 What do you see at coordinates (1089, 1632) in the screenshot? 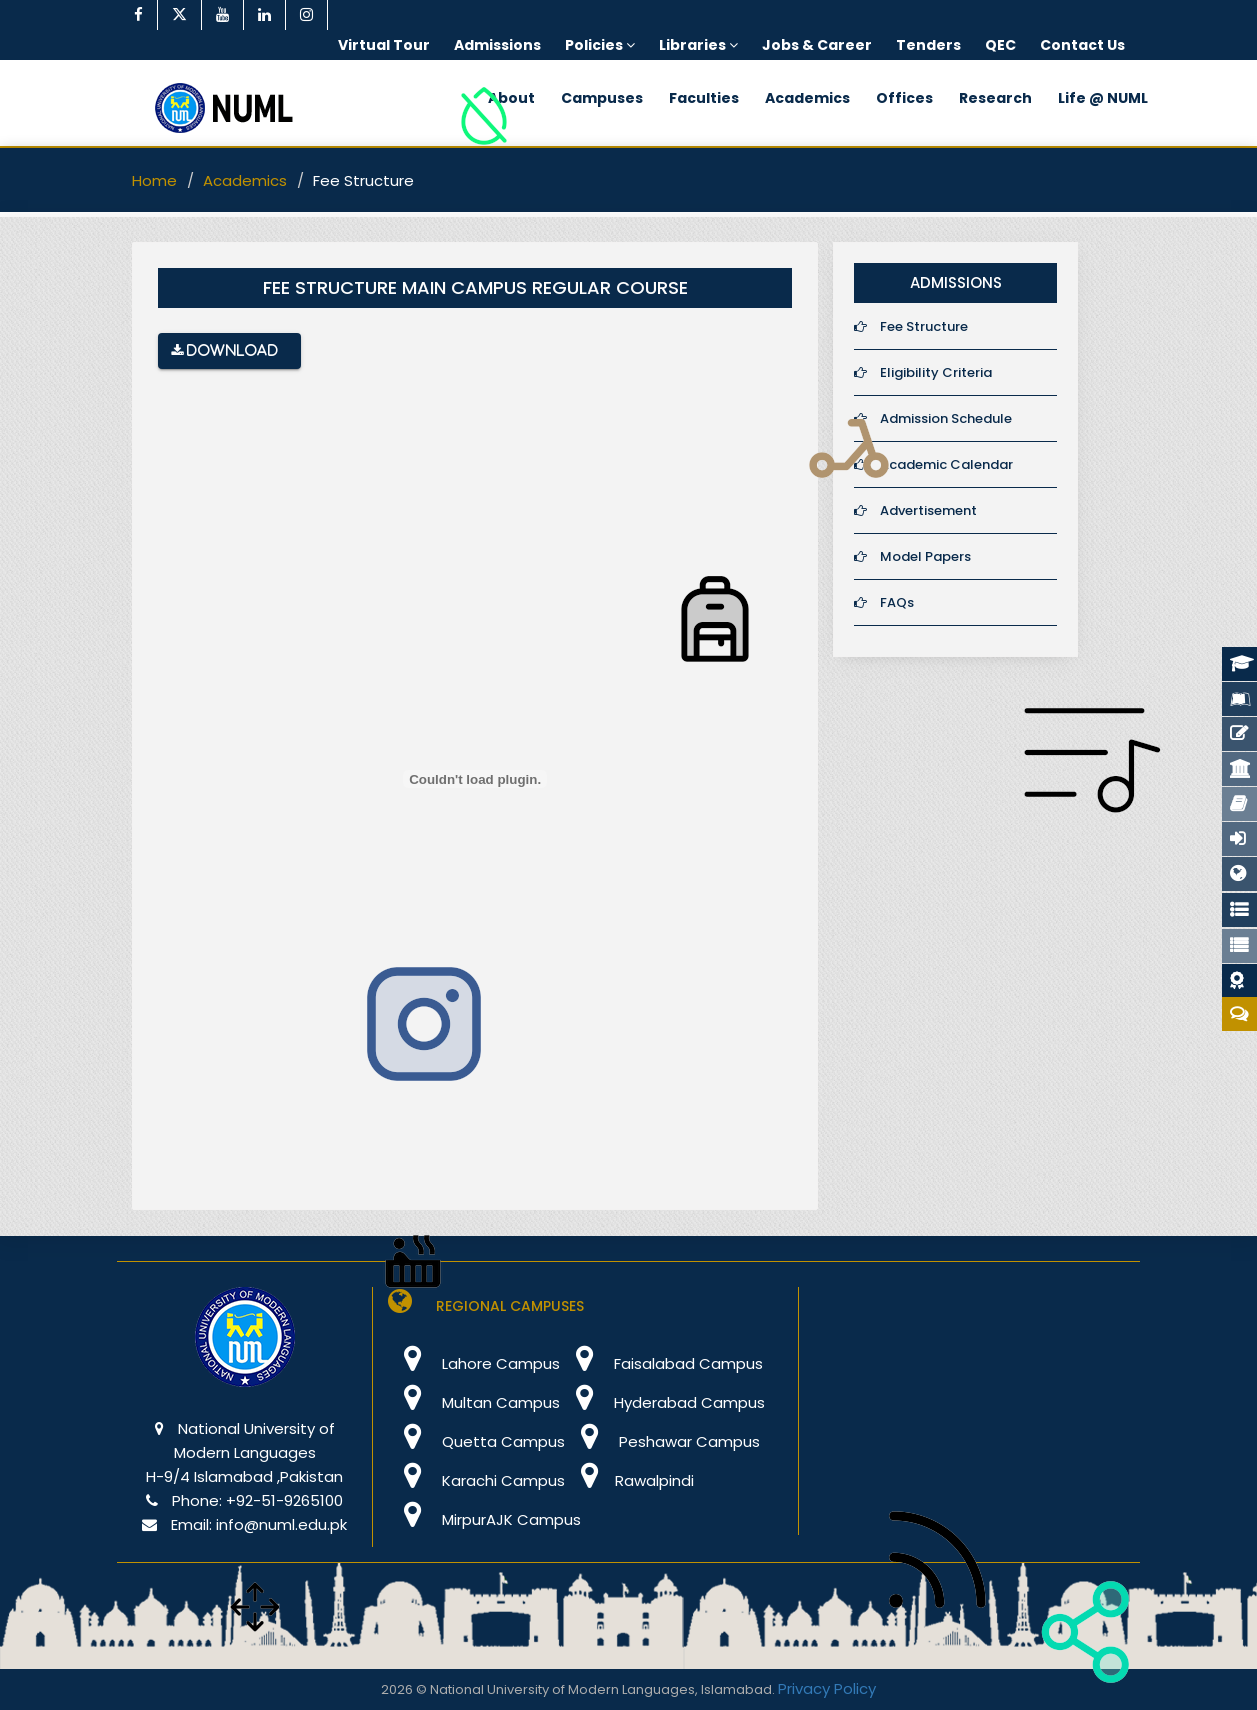
I see `share content to social networks` at bounding box center [1089, 1632].